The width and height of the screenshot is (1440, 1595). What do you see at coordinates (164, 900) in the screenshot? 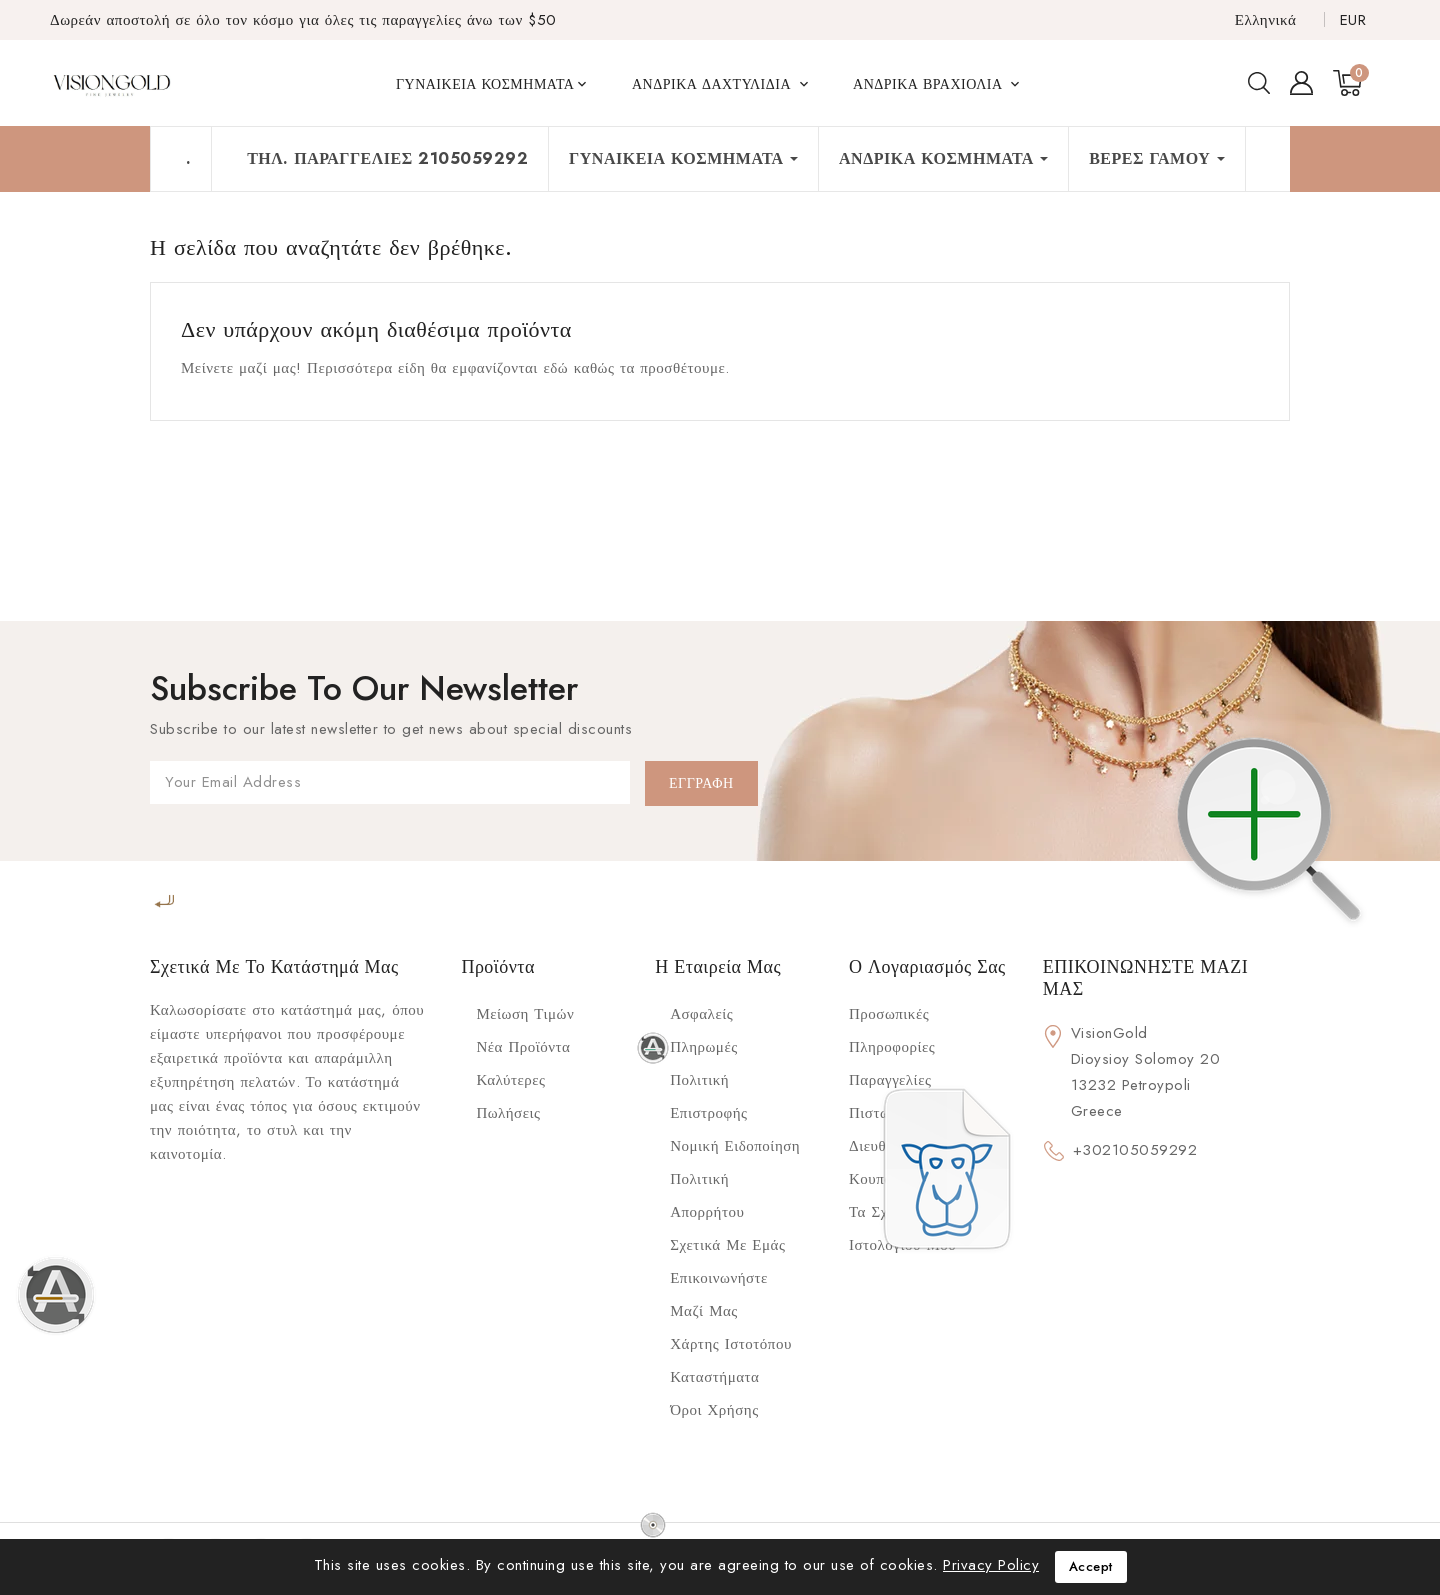
I see `reply to all recipients of an email` at bounding box center [164, 900].